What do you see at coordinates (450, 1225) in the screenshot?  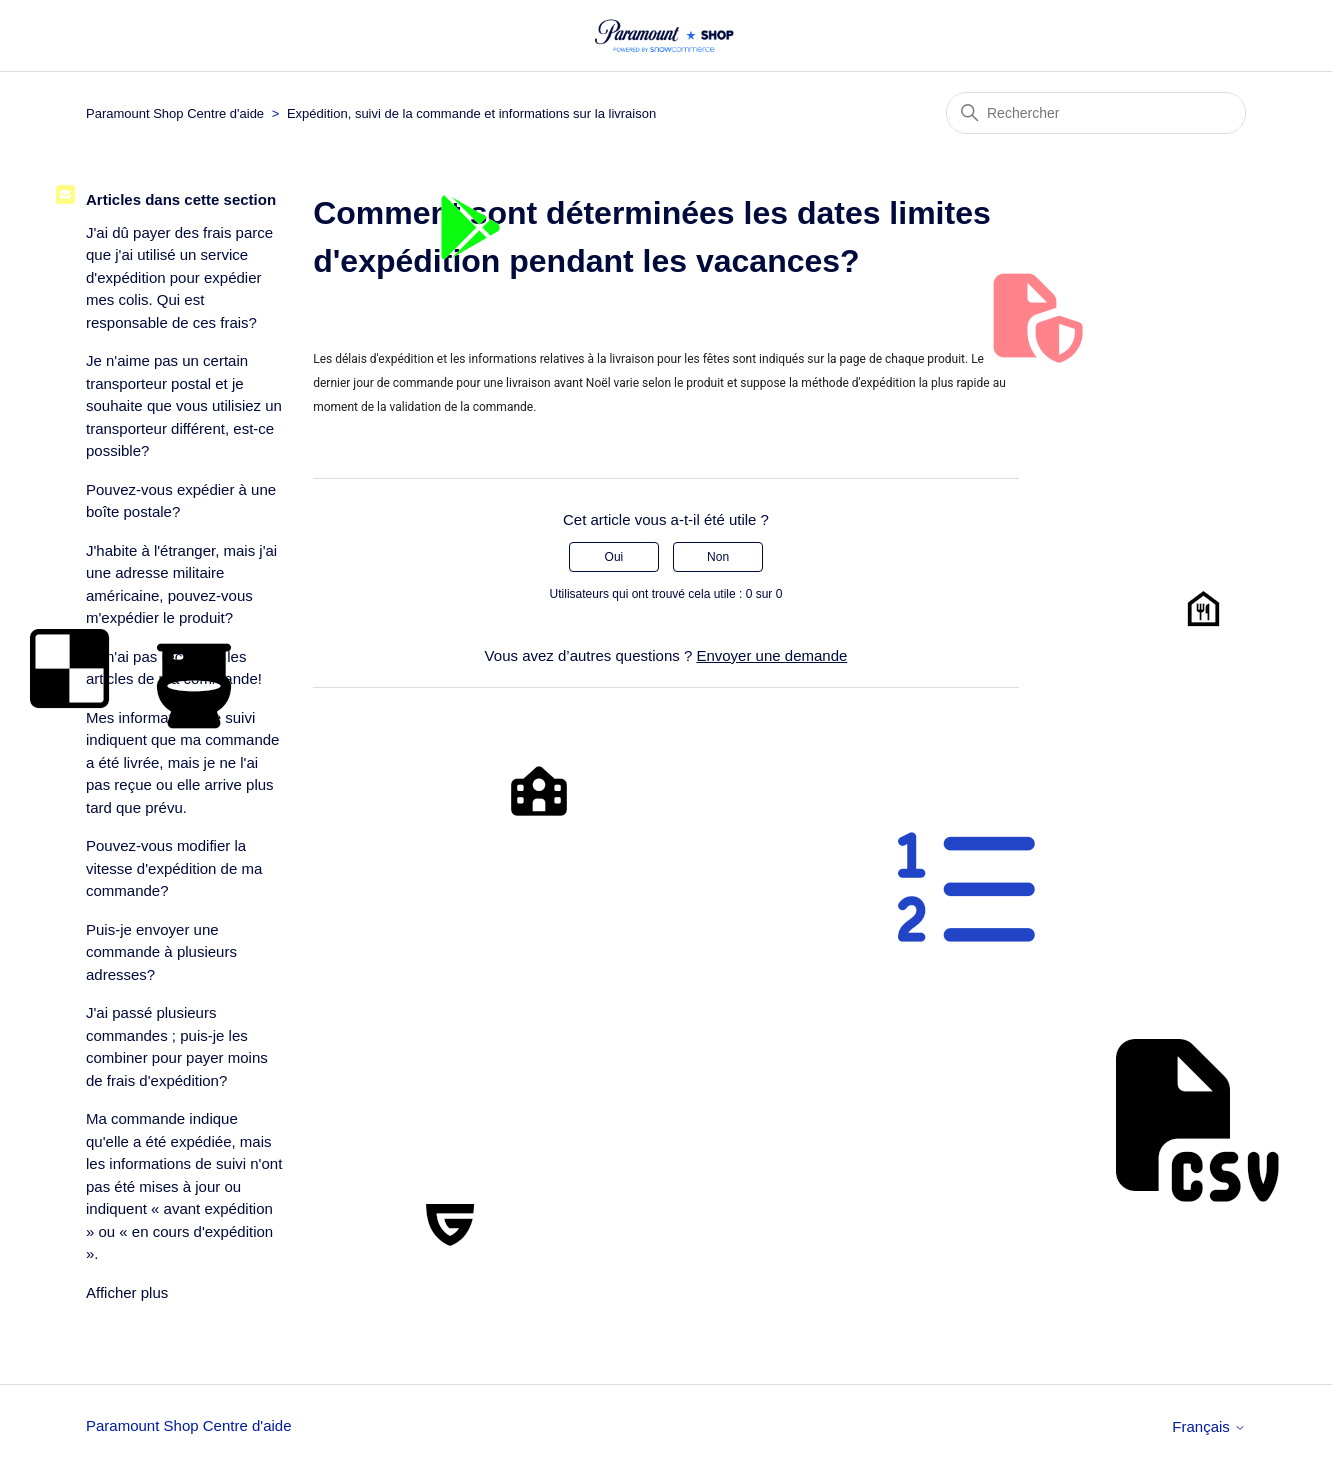 I see `open the Guilded app` at bounding box center [450, 1225].